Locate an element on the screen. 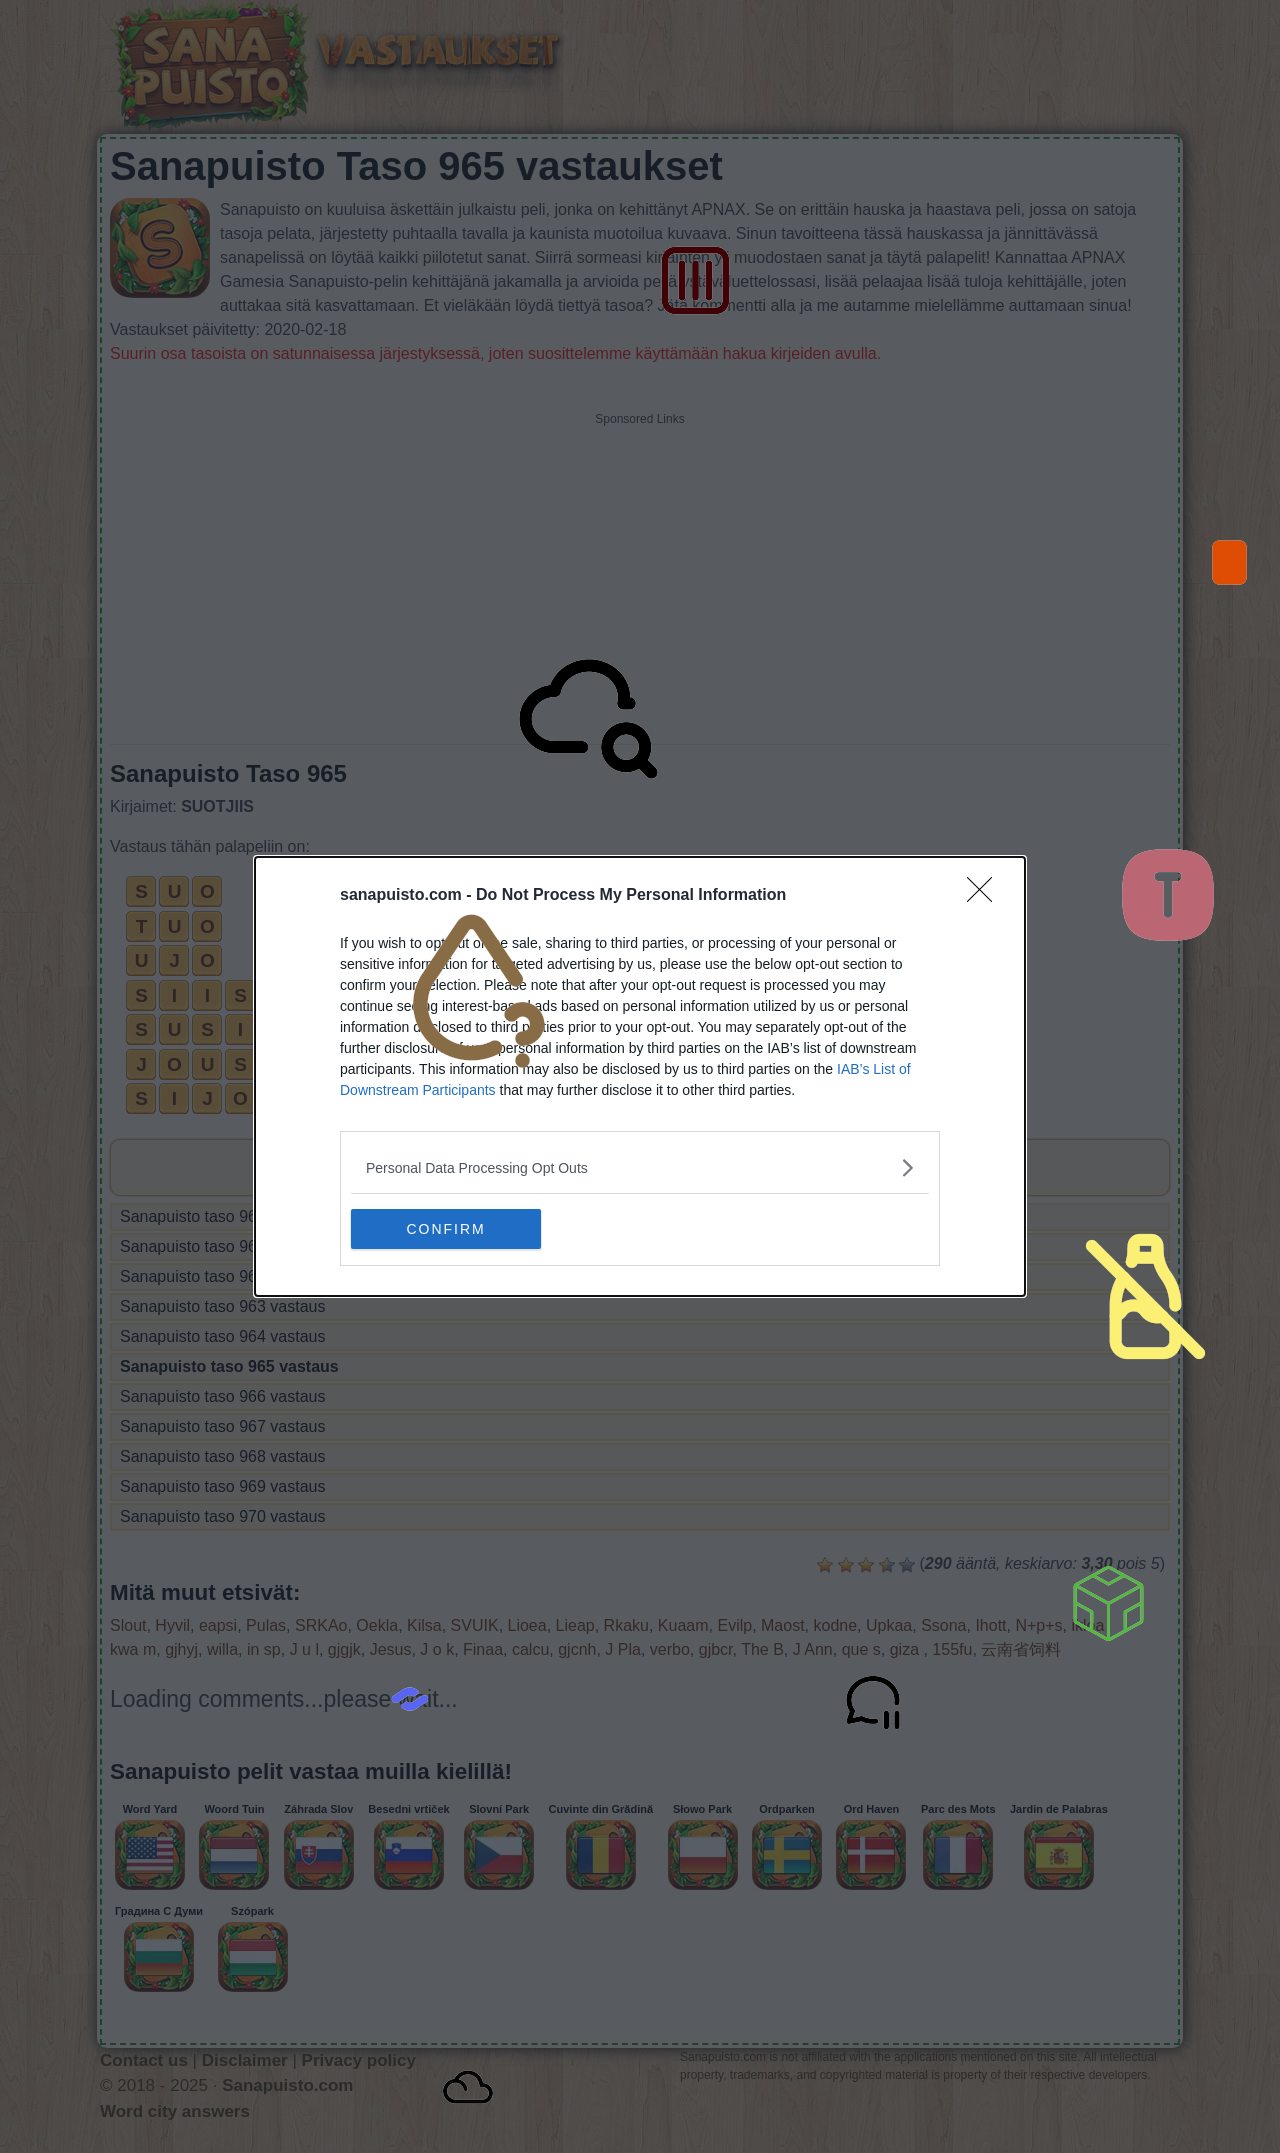 The width and height of the screenshot is (1280, 2153). check water quality or status is located at coordinates (471, 987).